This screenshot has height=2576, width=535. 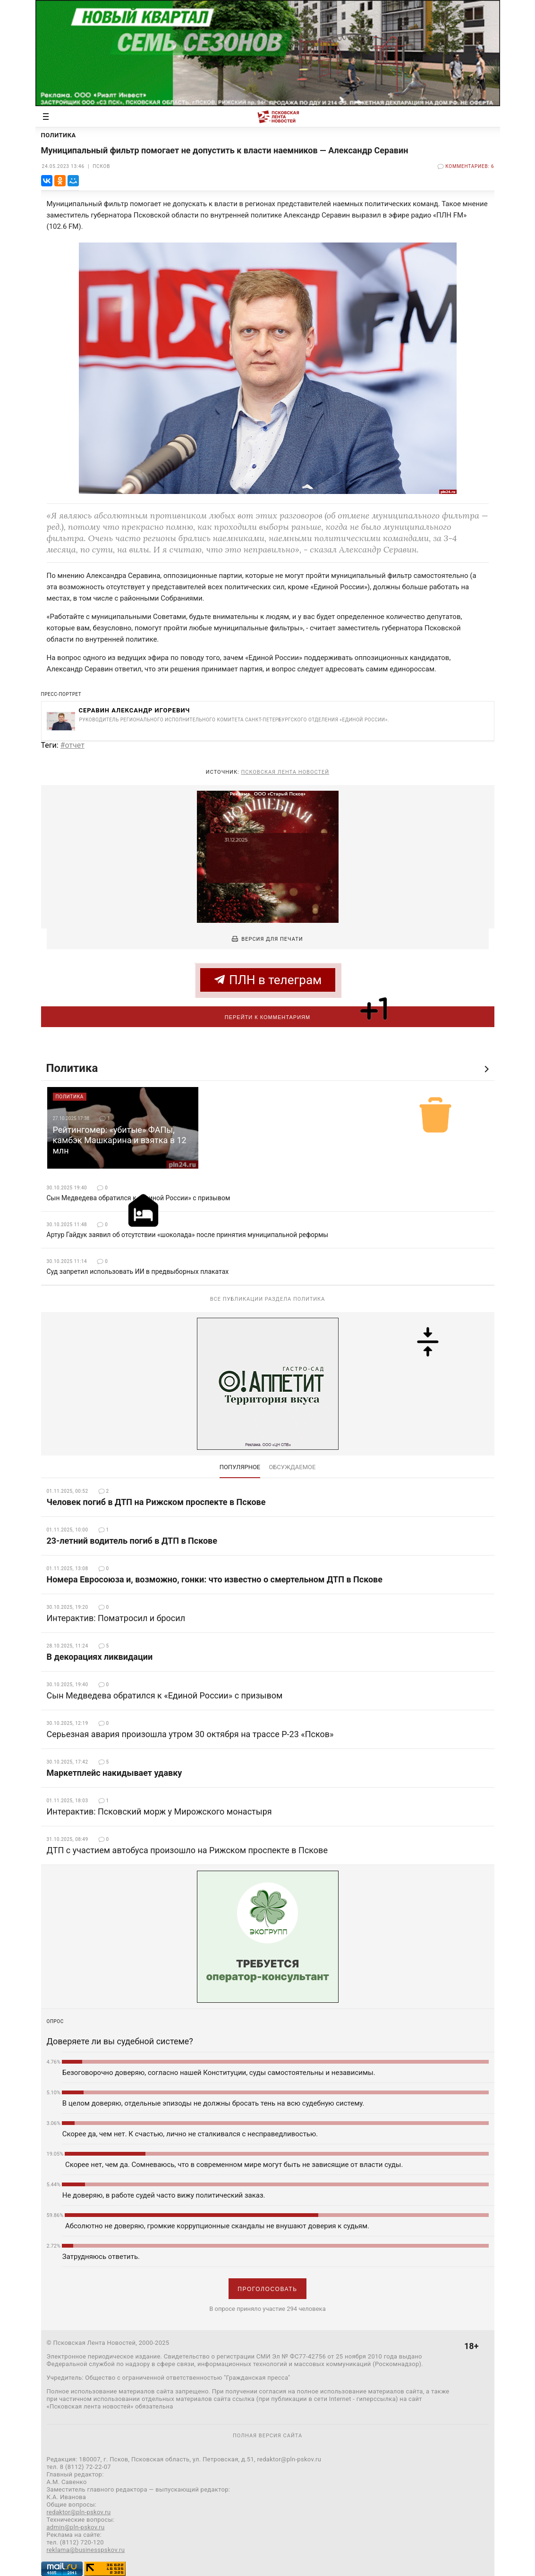 I want to click on delete selected item, so click(x=435, y=1115).